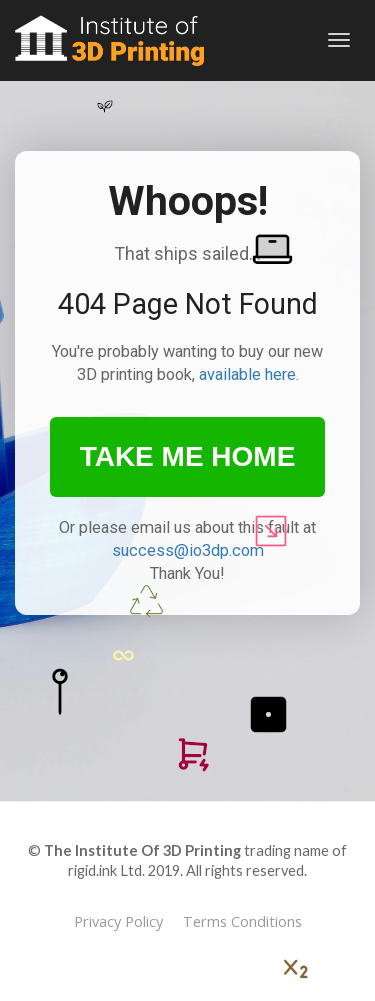  Describe the element at coordinates (146, 601) in the screenshot. I see `recycle or move item to trash` at that location.